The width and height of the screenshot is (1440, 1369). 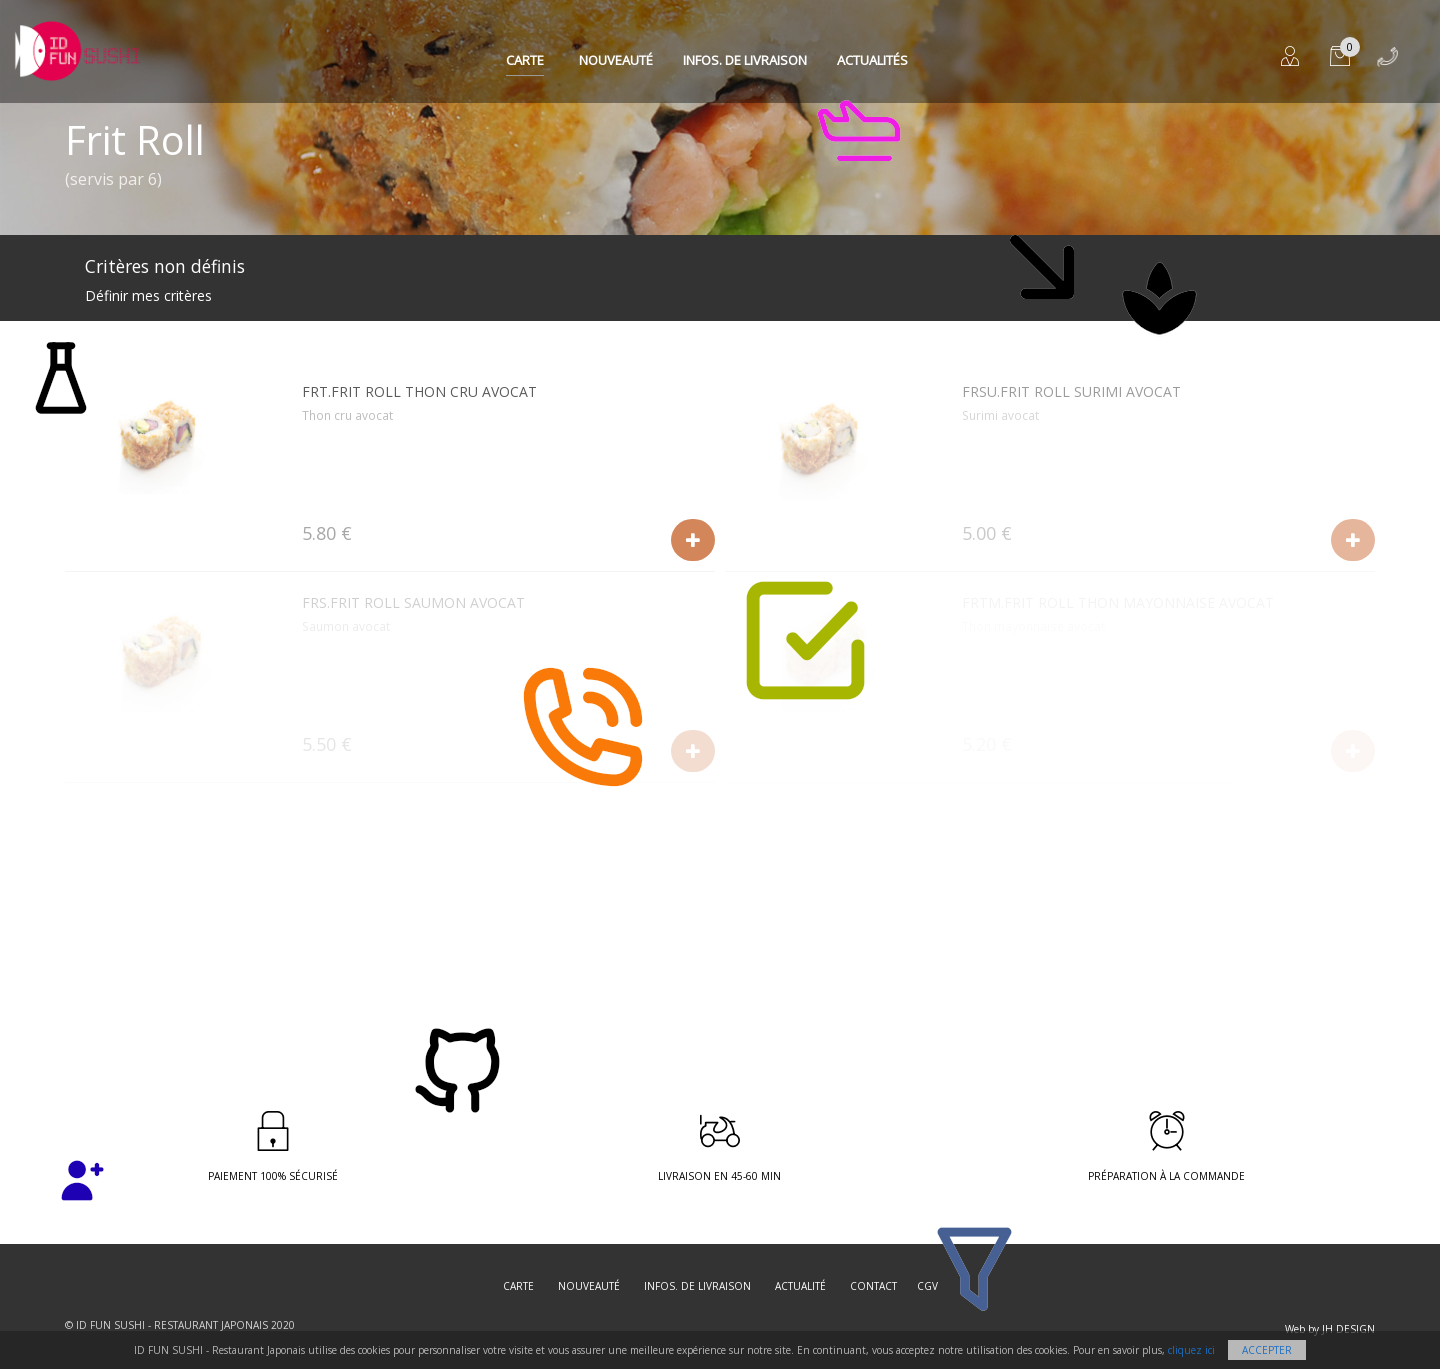 I want to click on flight status: in progress, so click(x=859, y=128).